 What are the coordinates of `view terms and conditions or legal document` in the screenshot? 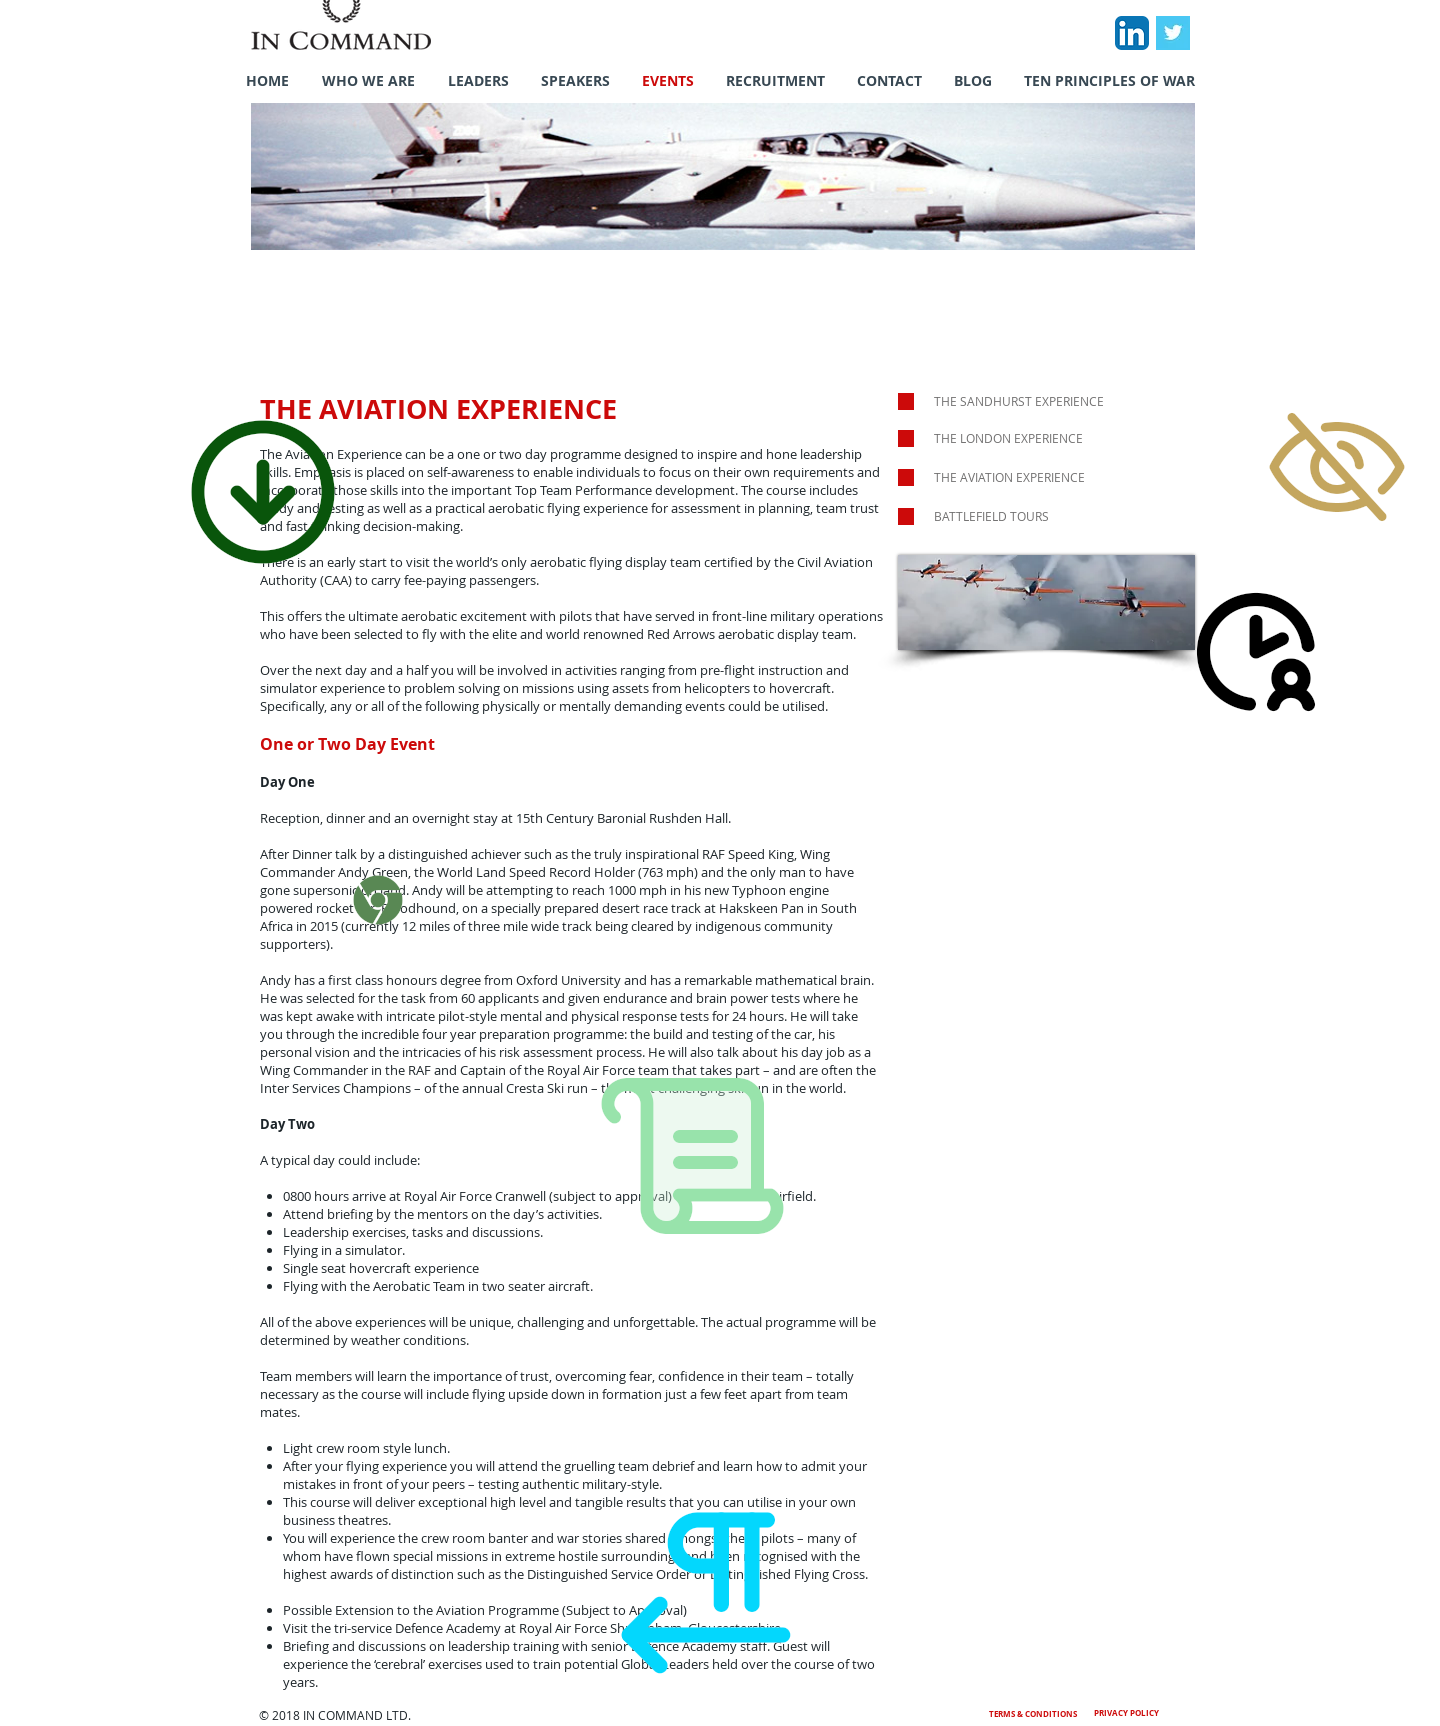 It's located at (699, 1156).